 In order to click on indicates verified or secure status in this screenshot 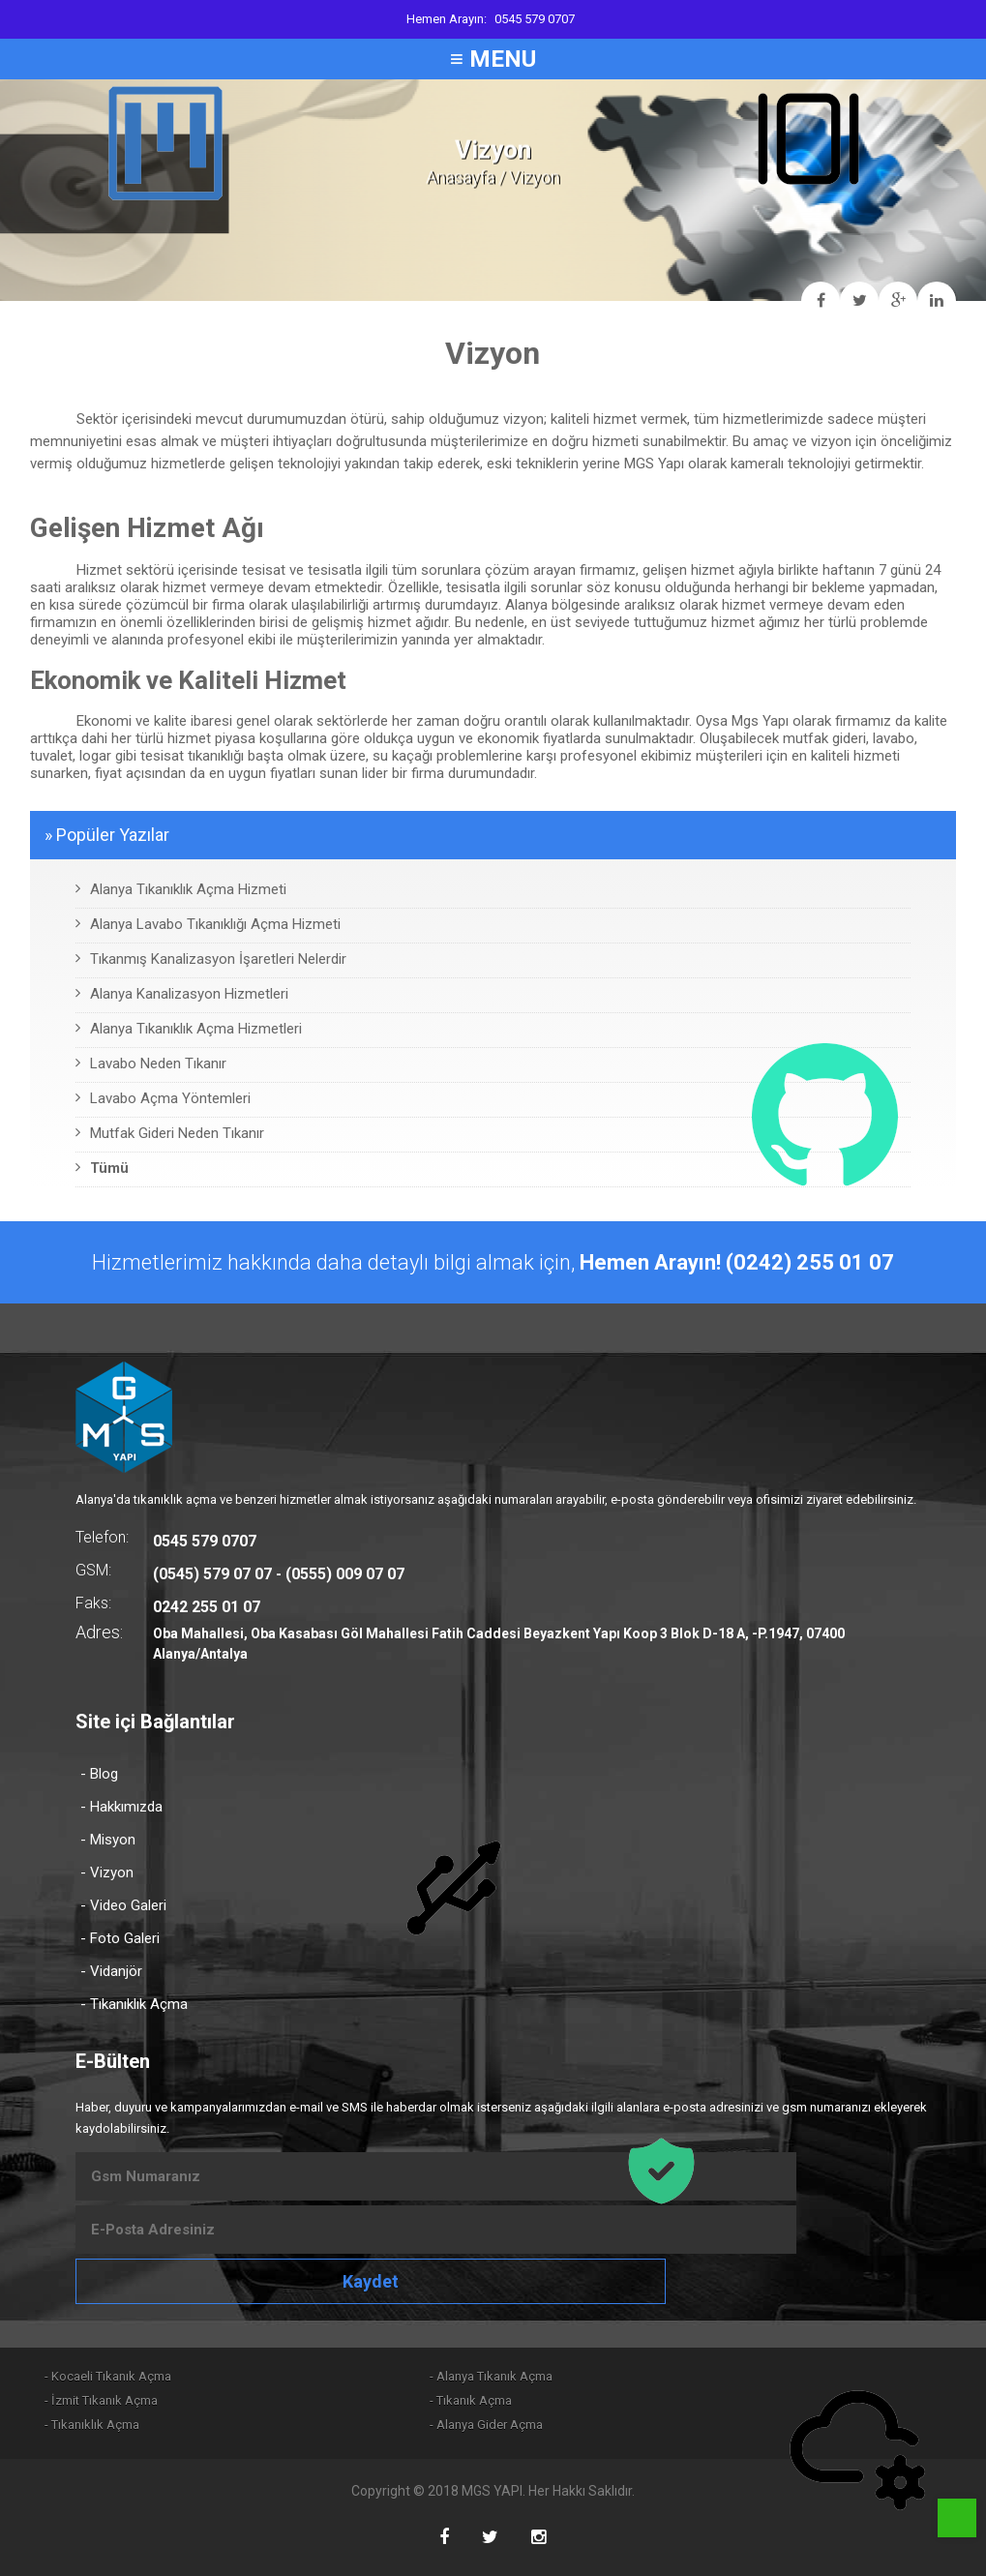, I will do `click(661, 2171)`.